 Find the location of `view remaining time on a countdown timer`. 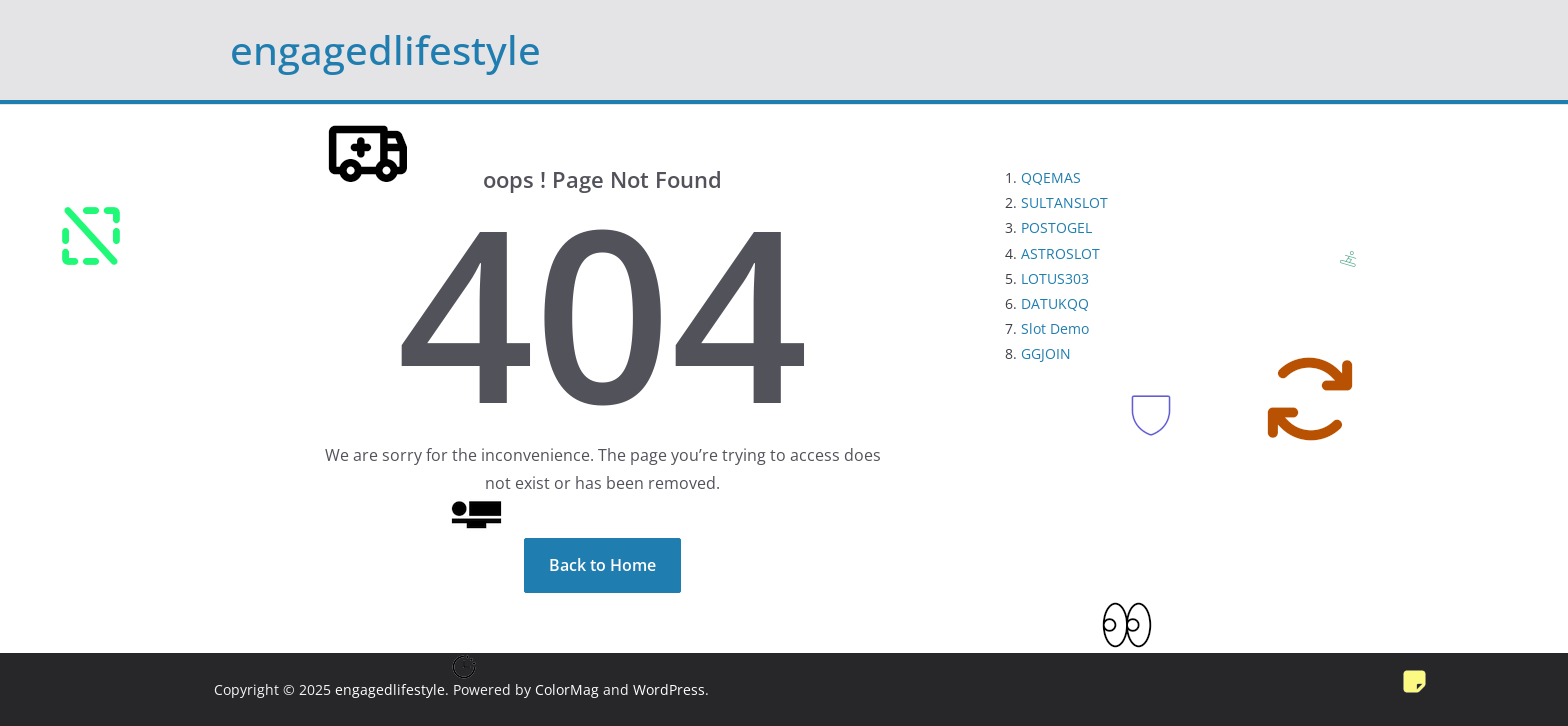

view remaining time on a countdown timer is located at coordinates (464, 667).